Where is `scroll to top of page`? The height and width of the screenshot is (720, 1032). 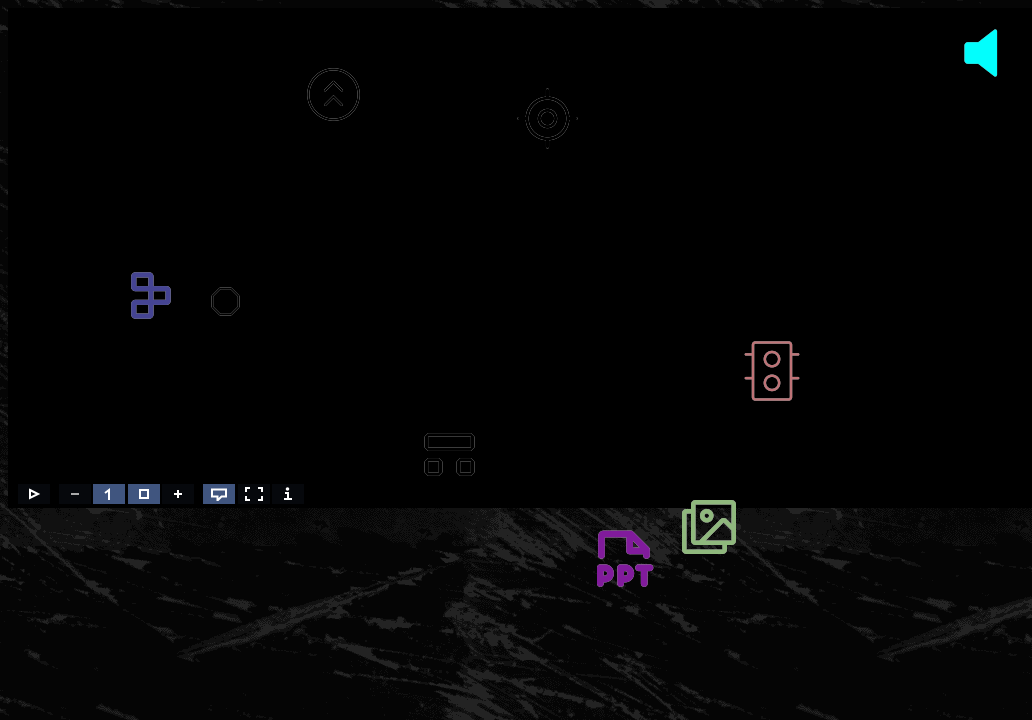 scroll to top of page is located at coordinates (333, 94).